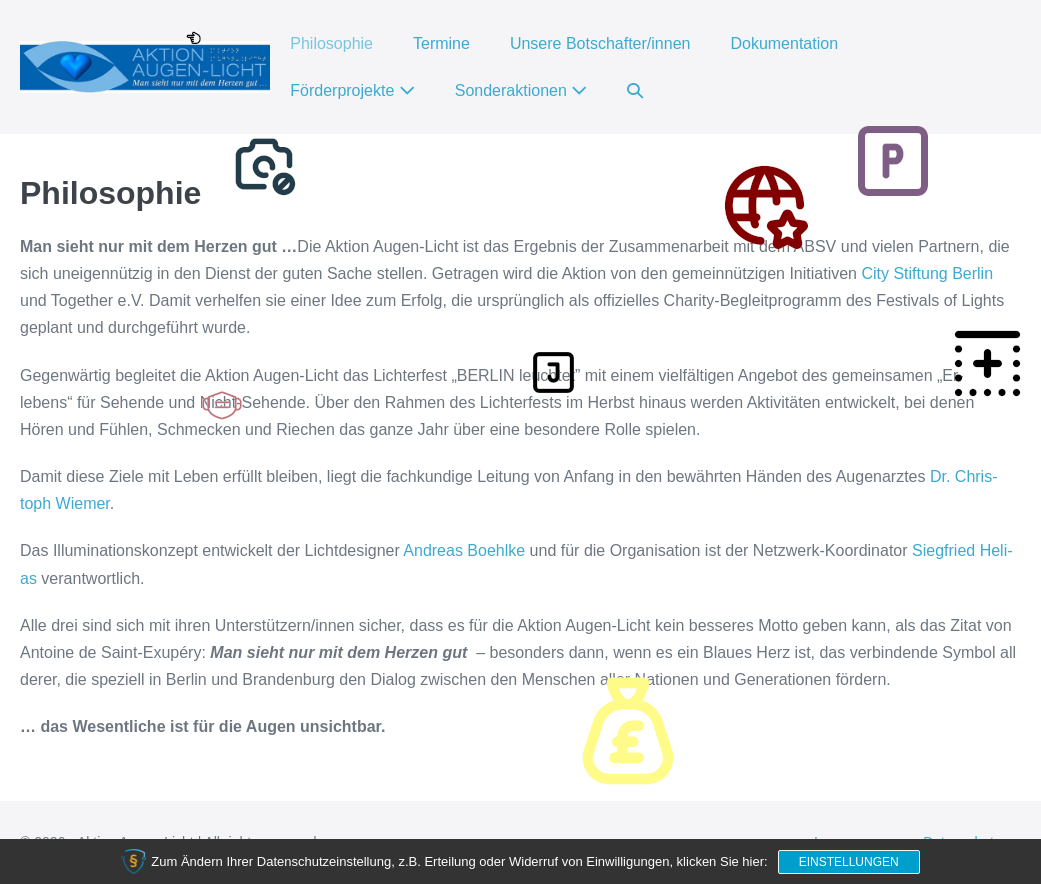 The image size is (1041, 884). I want to click on add a top border to selected element, so click(987, 363).